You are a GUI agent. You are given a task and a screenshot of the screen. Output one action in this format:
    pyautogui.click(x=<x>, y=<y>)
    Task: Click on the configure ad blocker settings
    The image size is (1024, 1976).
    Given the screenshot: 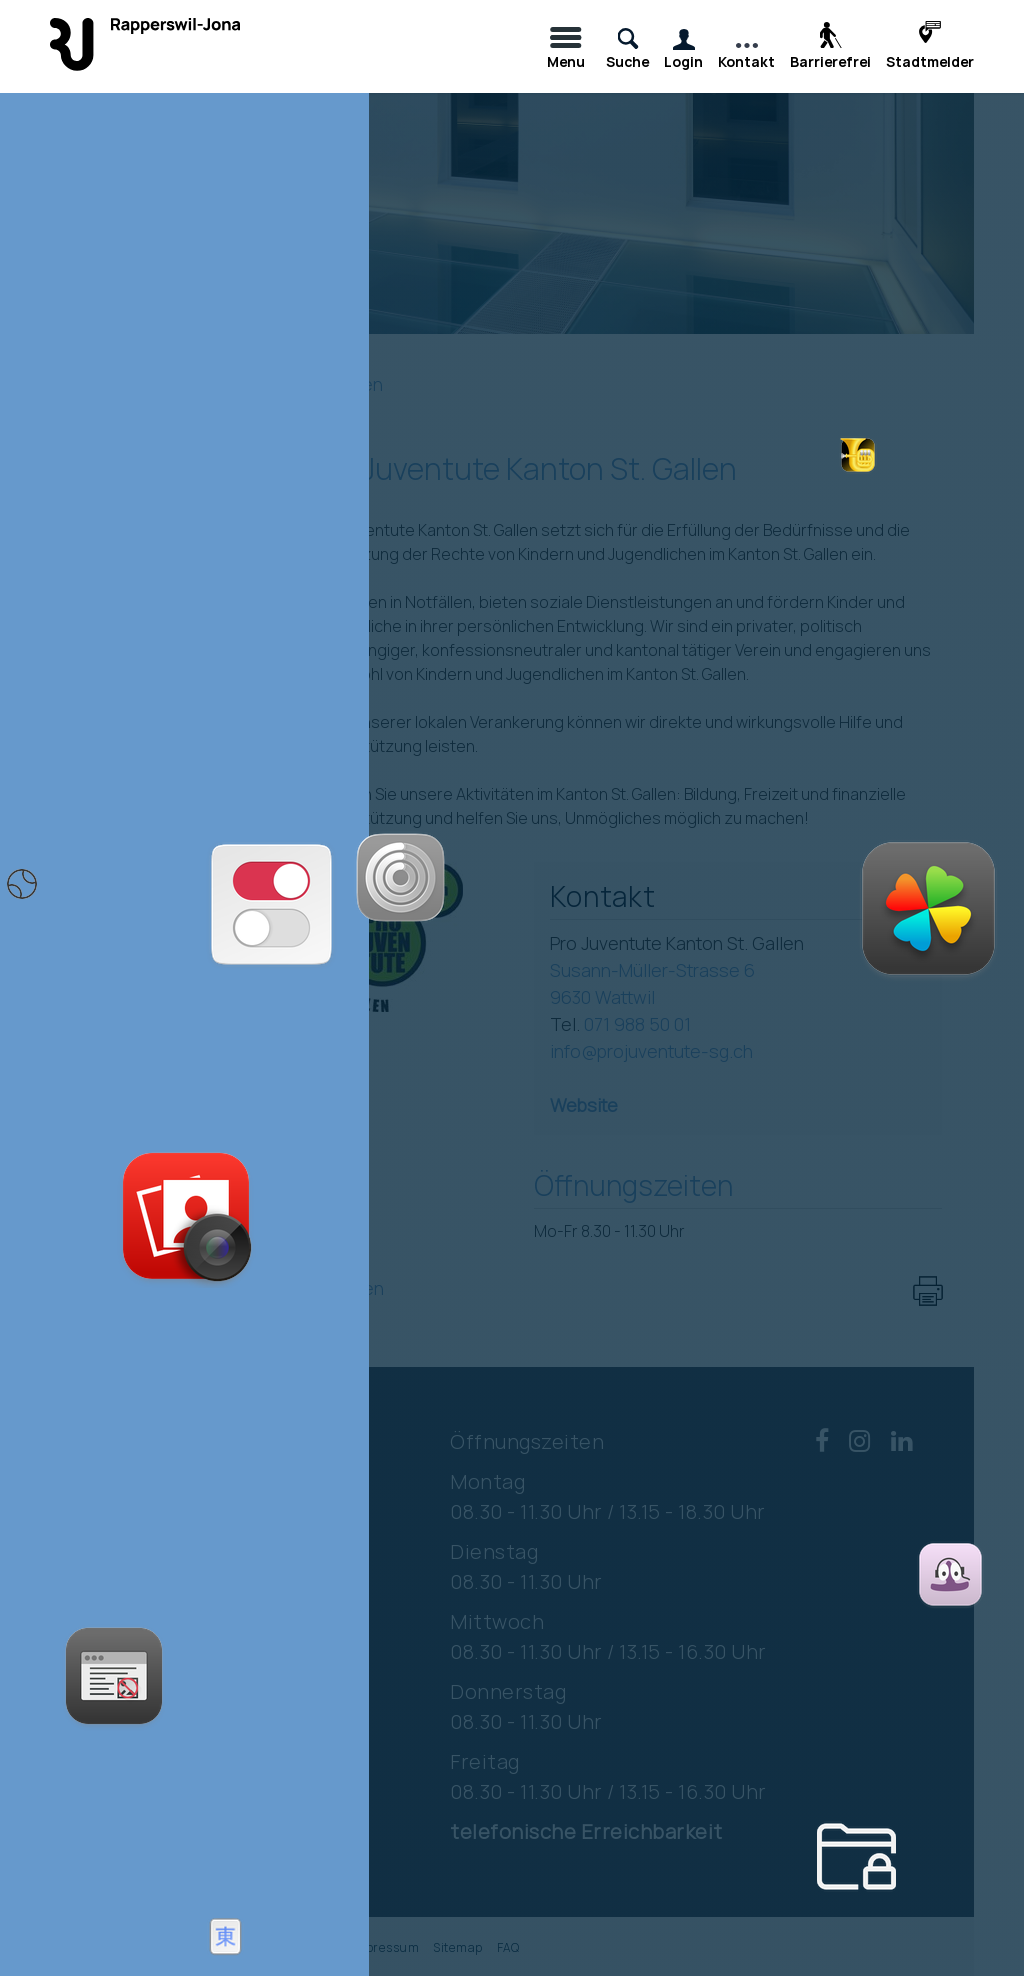 What is the action you would take?
    pyautogui.click(x=114, y=1676)
    